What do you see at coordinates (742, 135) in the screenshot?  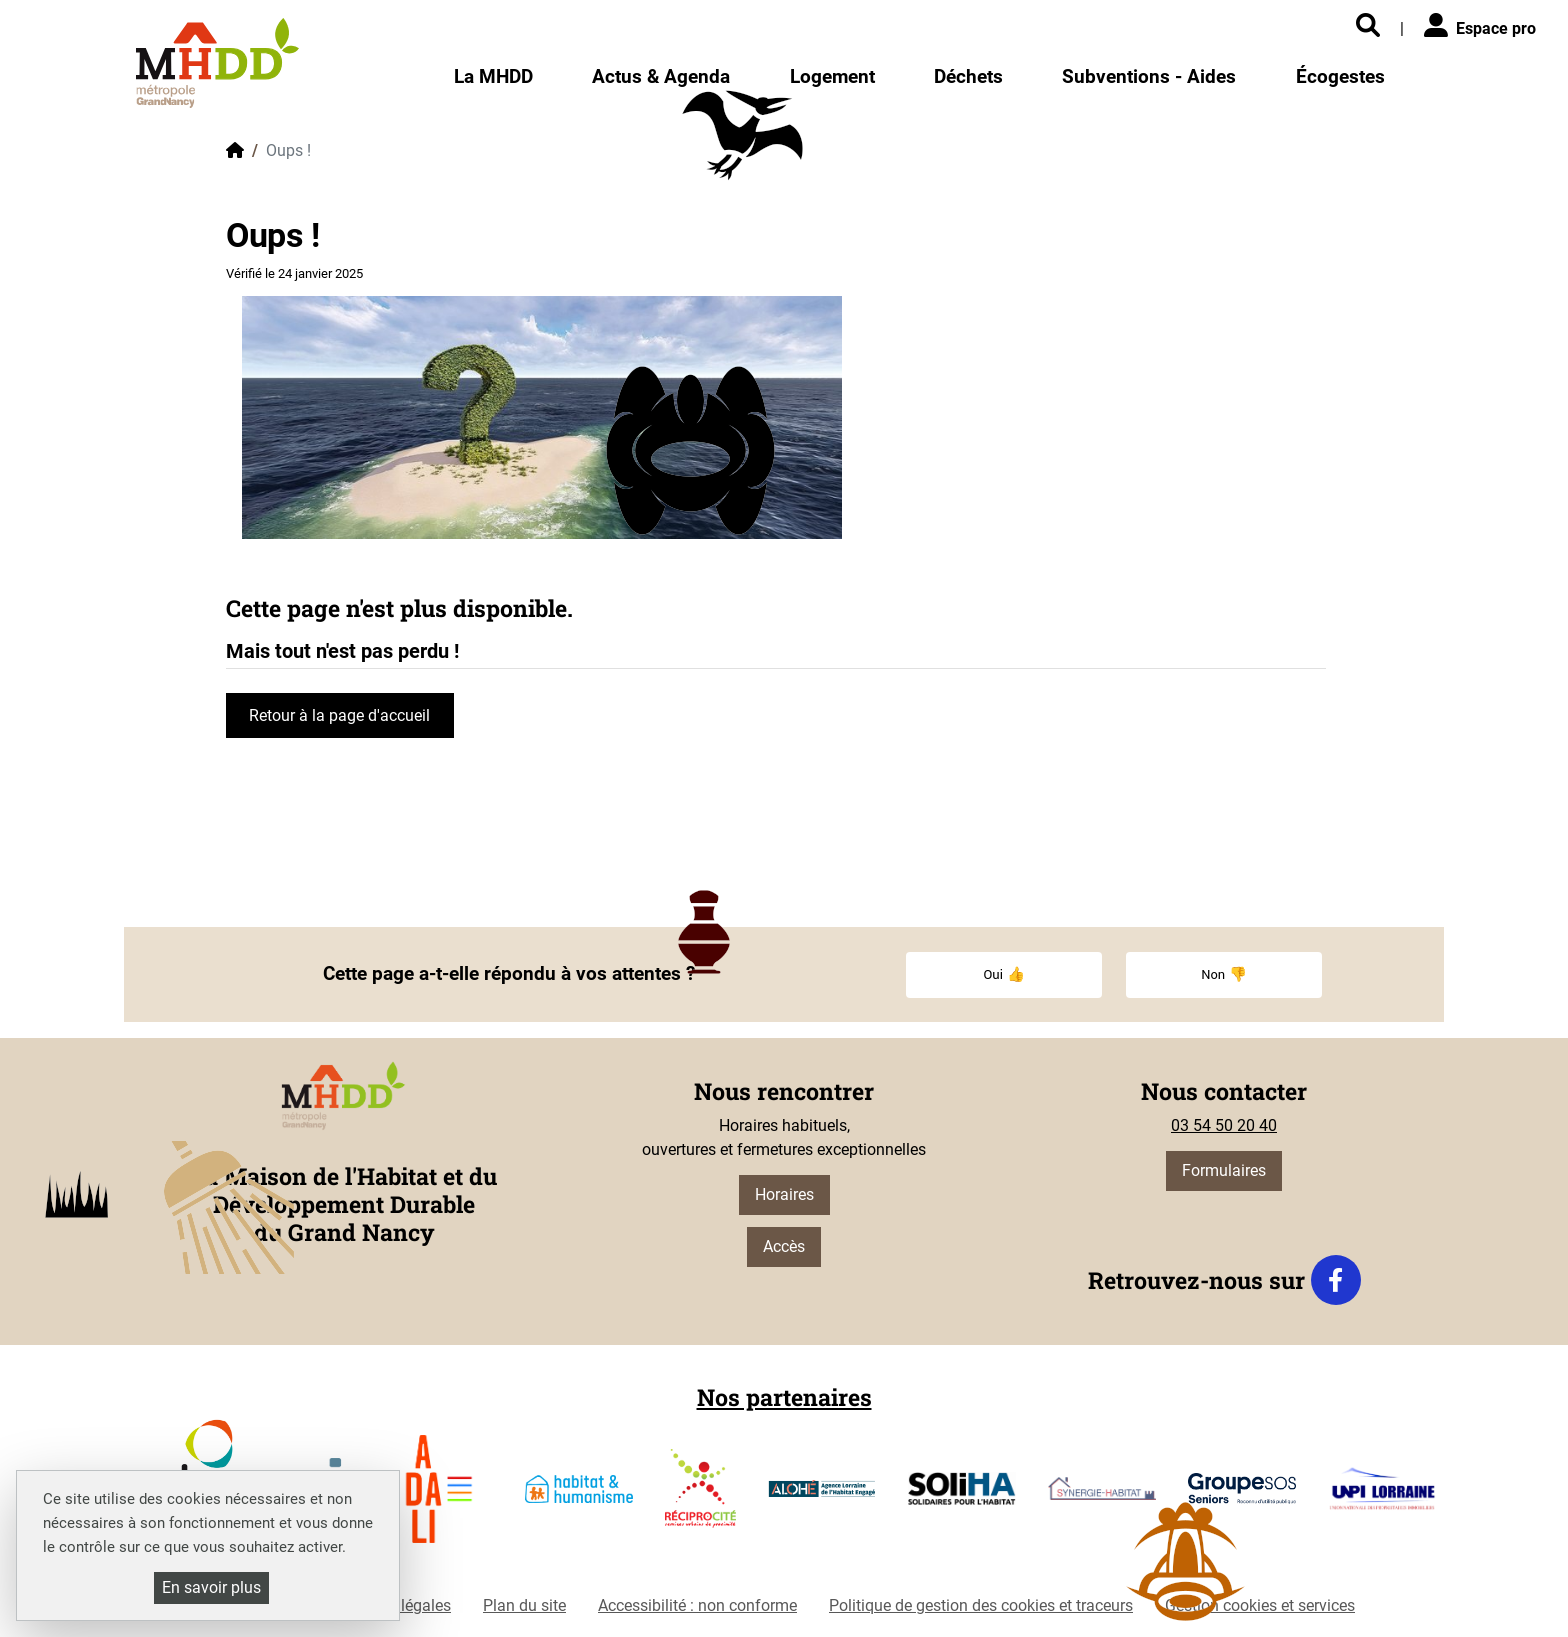 I see `pterodactyl or flying dinosaur icon for a game element` at bounding box center [742, 135].